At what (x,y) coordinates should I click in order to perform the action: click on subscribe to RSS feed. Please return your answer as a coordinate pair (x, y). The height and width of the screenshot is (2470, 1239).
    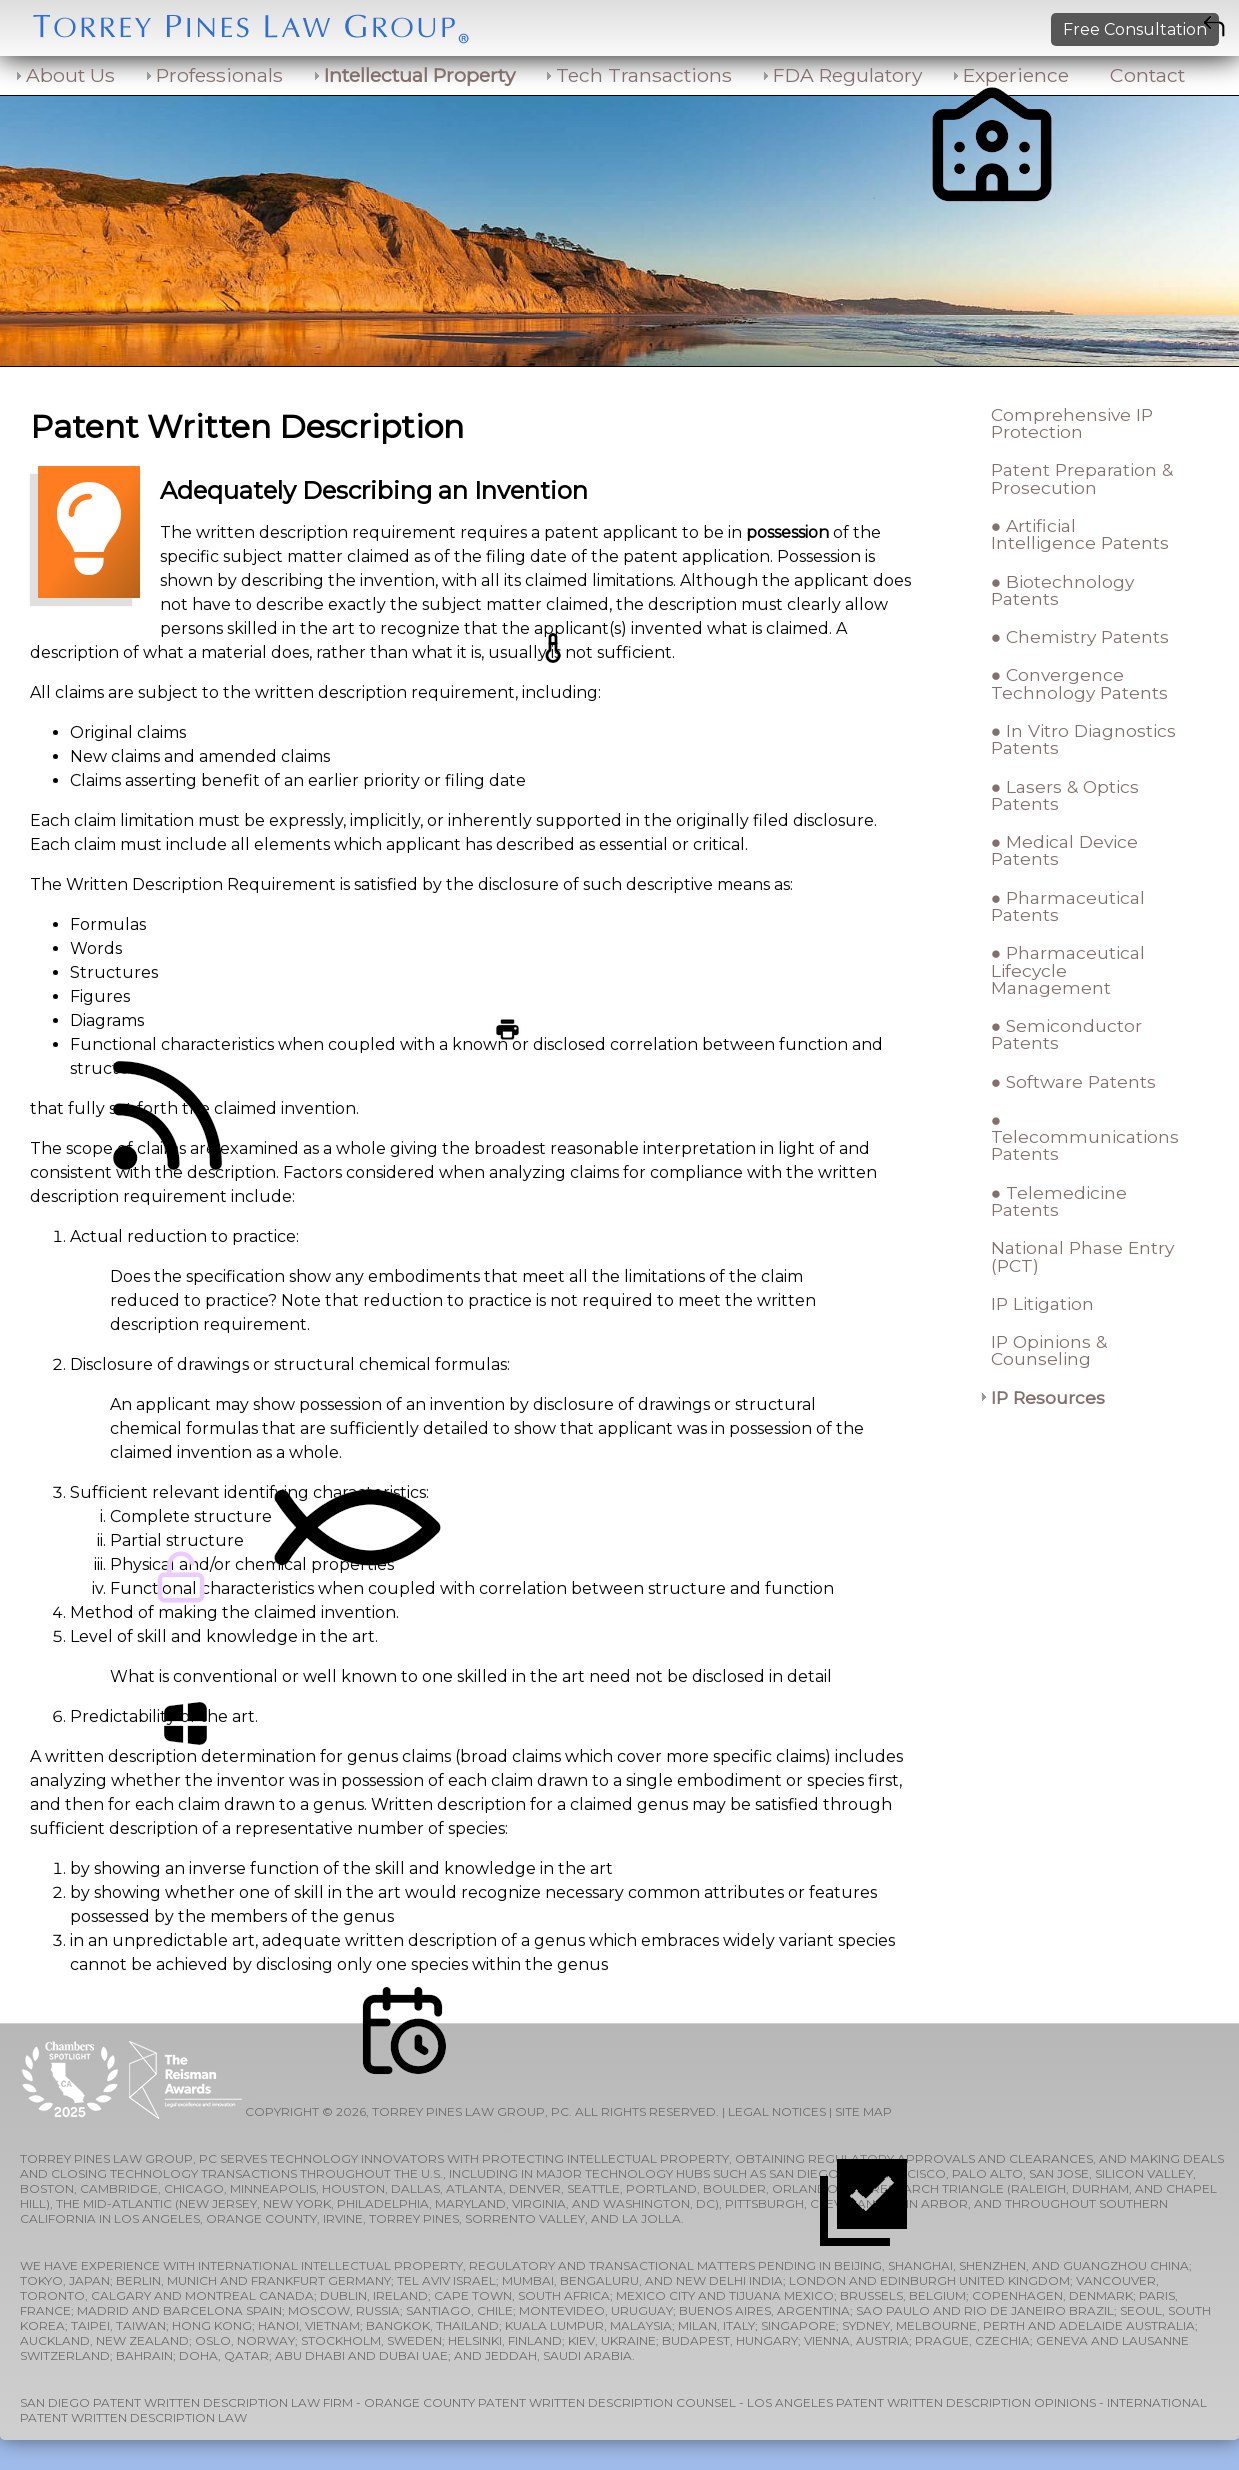
    Looking at the image, I should click on (167, 1115).